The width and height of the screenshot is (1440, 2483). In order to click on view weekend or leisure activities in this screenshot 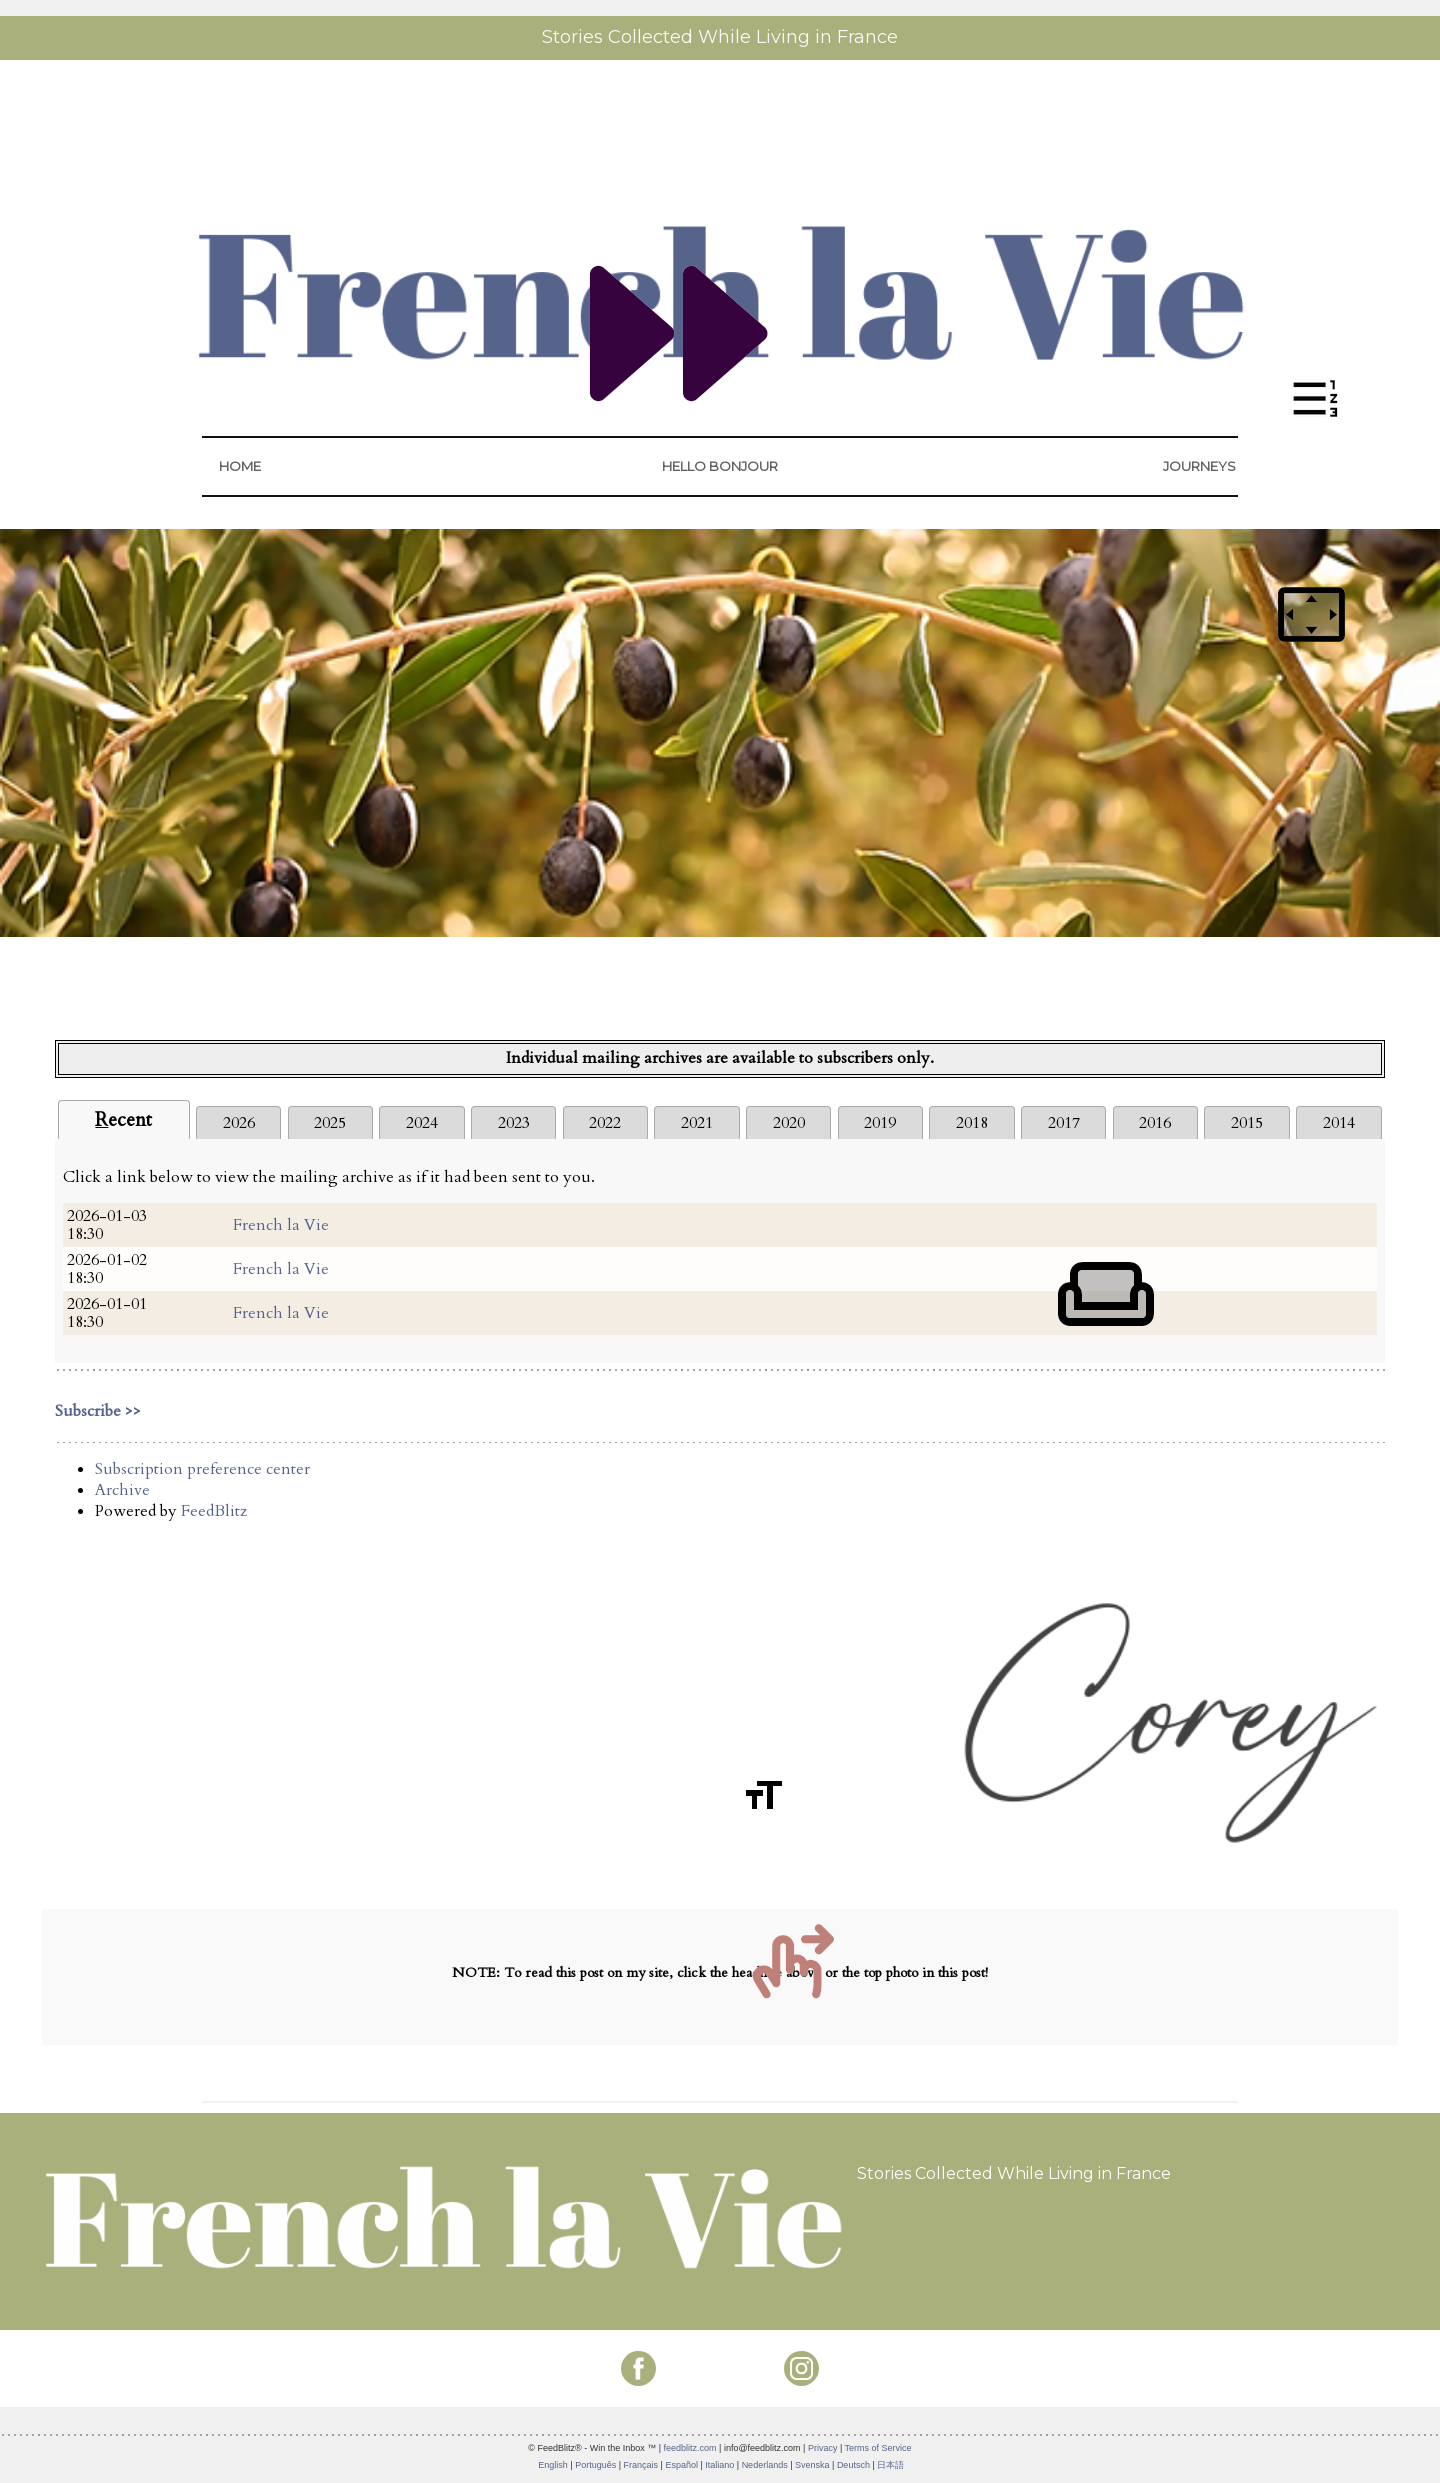, I will do `click(1106, 1294)`.